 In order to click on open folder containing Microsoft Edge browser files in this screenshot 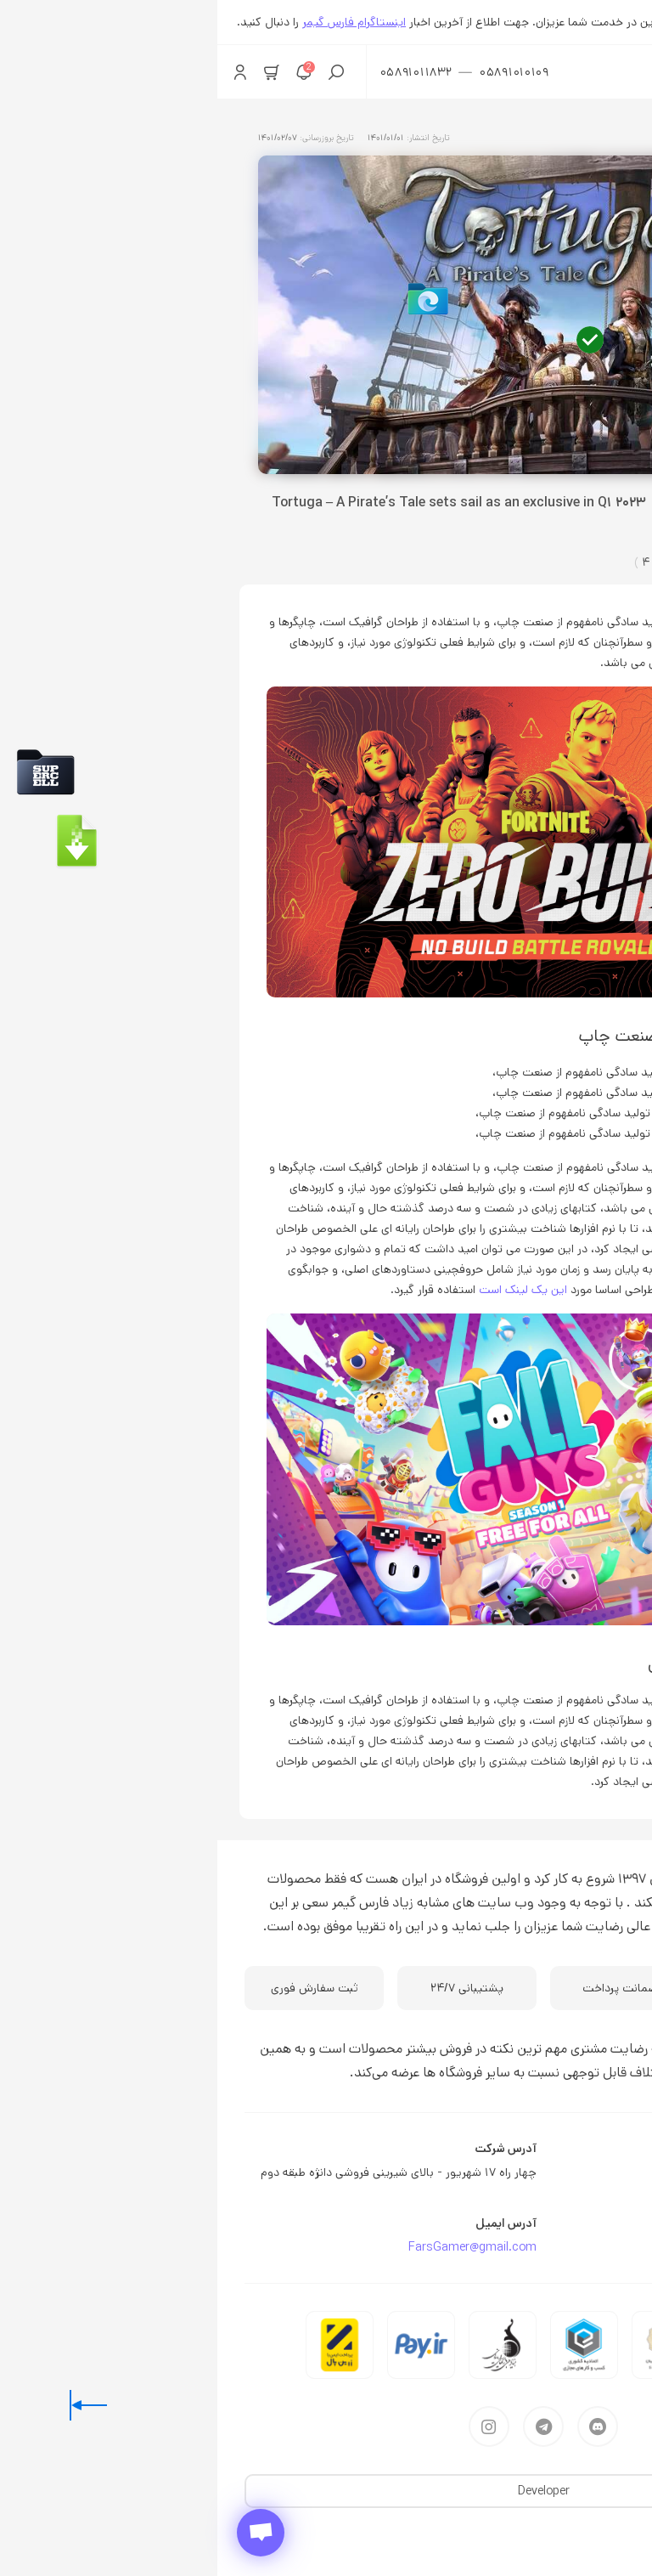, I will do `click(428, 300)`.